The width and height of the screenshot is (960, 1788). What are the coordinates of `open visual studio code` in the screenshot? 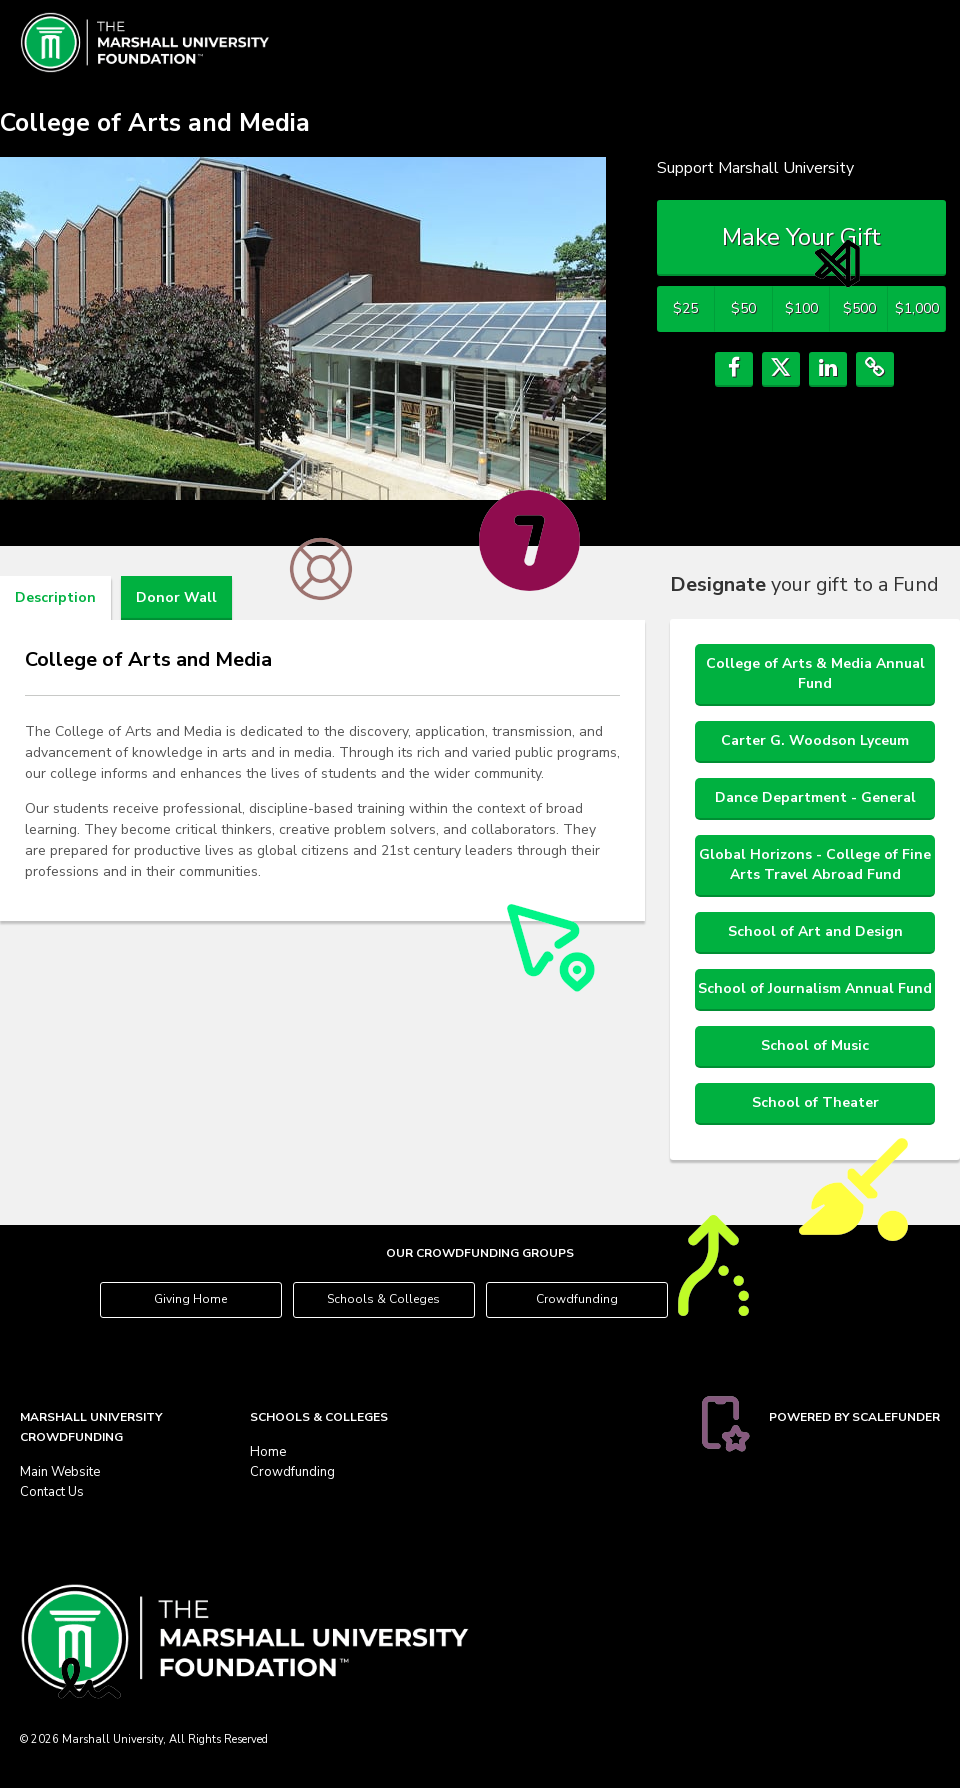 It's located at (838, 263).